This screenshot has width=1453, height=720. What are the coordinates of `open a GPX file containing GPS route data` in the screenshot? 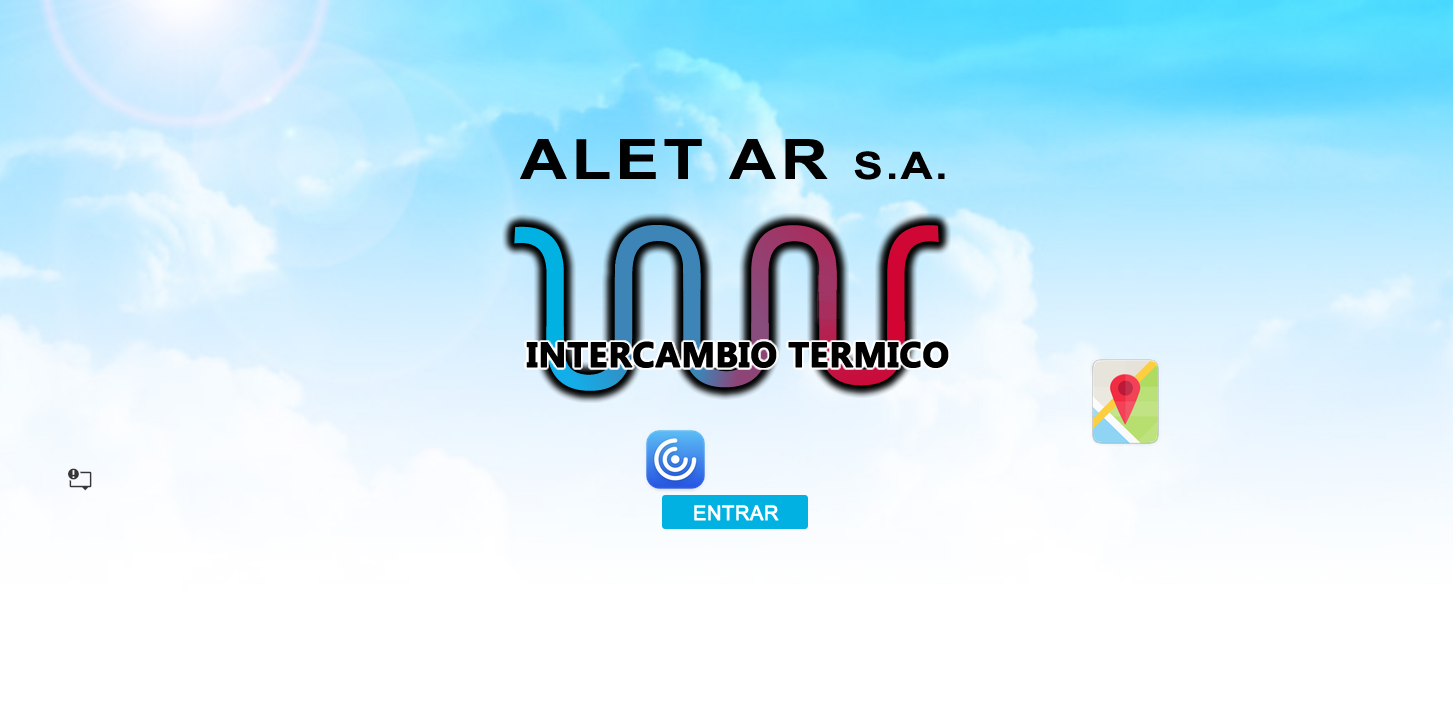 It's located at (1125, 401).